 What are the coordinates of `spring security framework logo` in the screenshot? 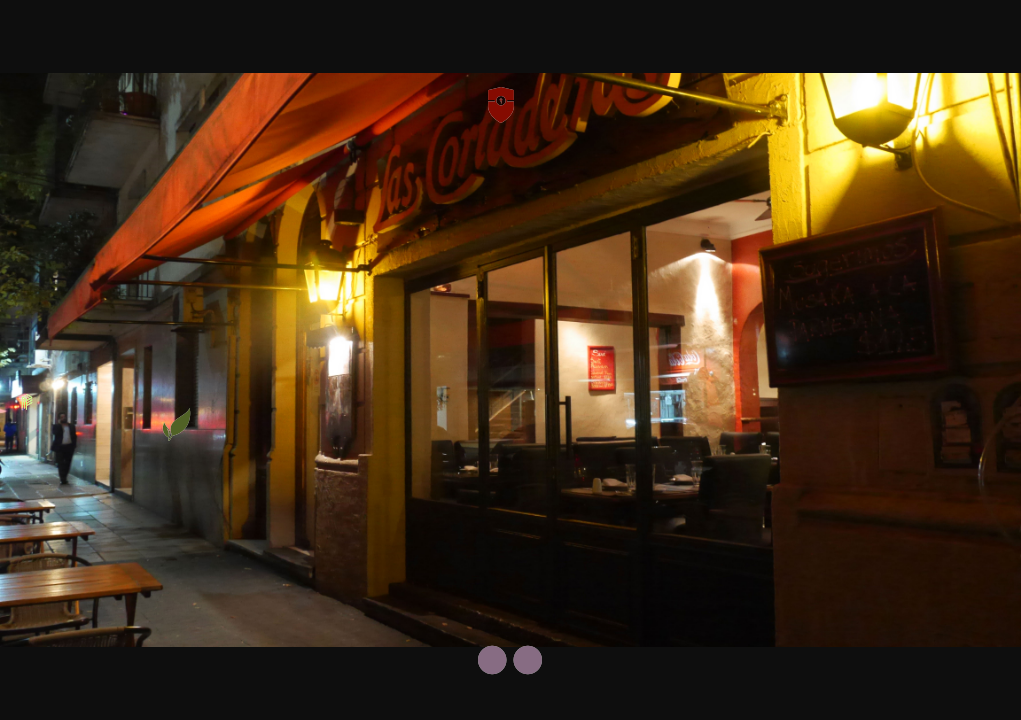 It's located at (501, 105).